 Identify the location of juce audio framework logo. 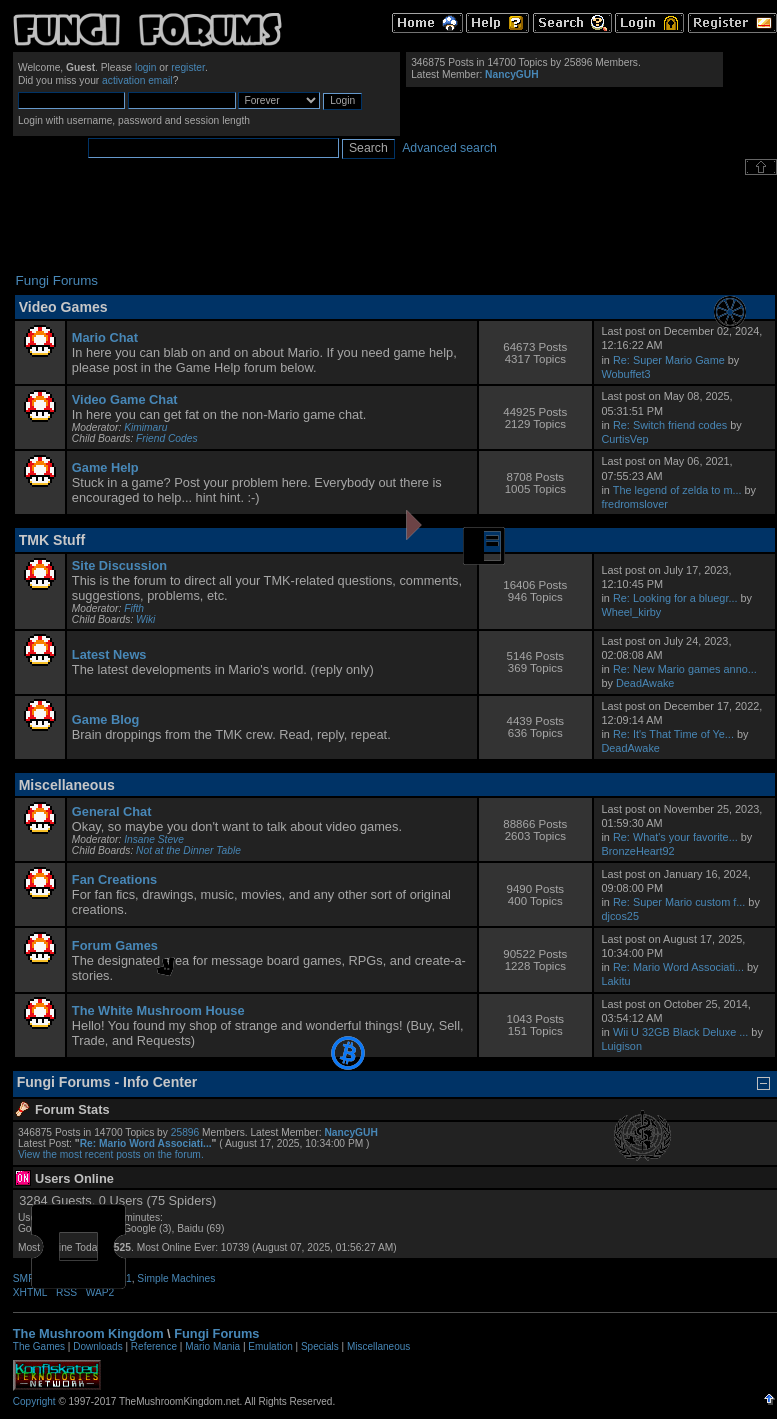
(730, 312).